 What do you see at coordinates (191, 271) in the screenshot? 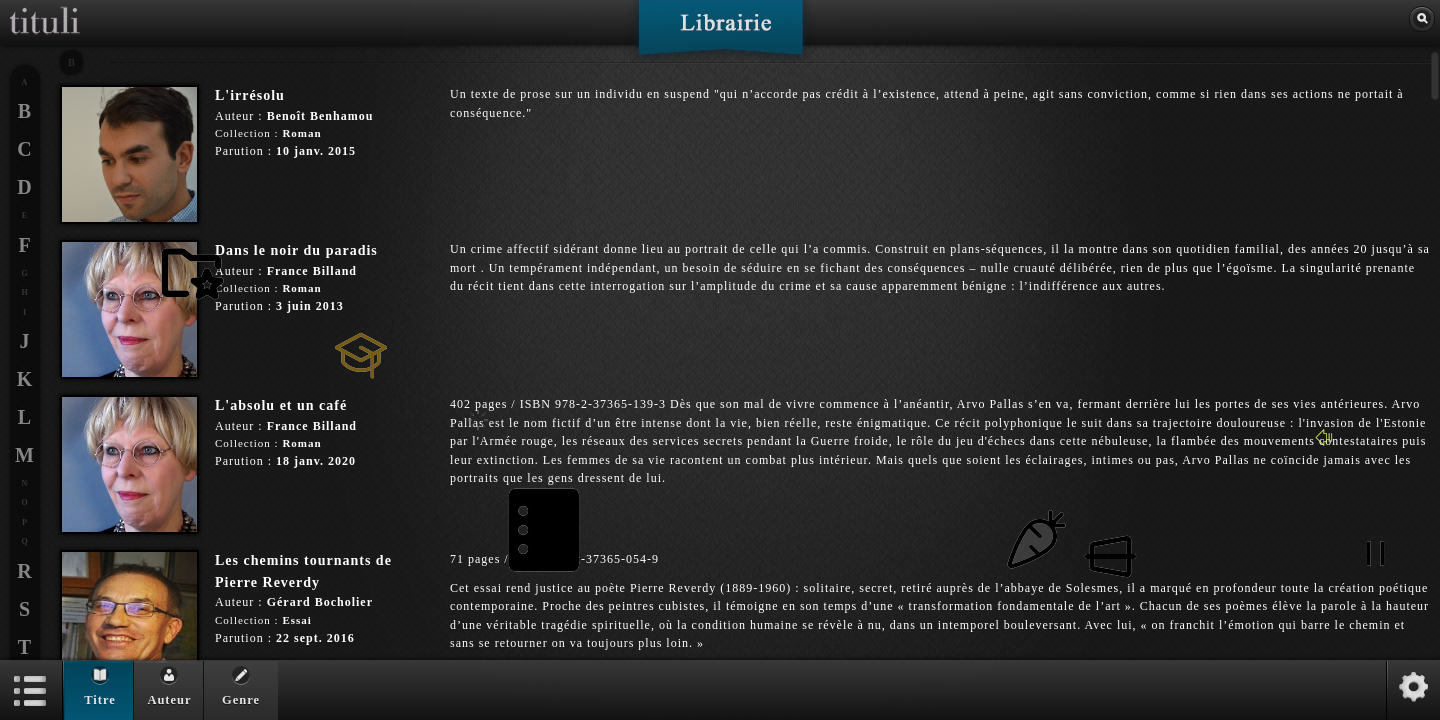
I see `access starred or favorite folders` at bounding box center [191, 271].